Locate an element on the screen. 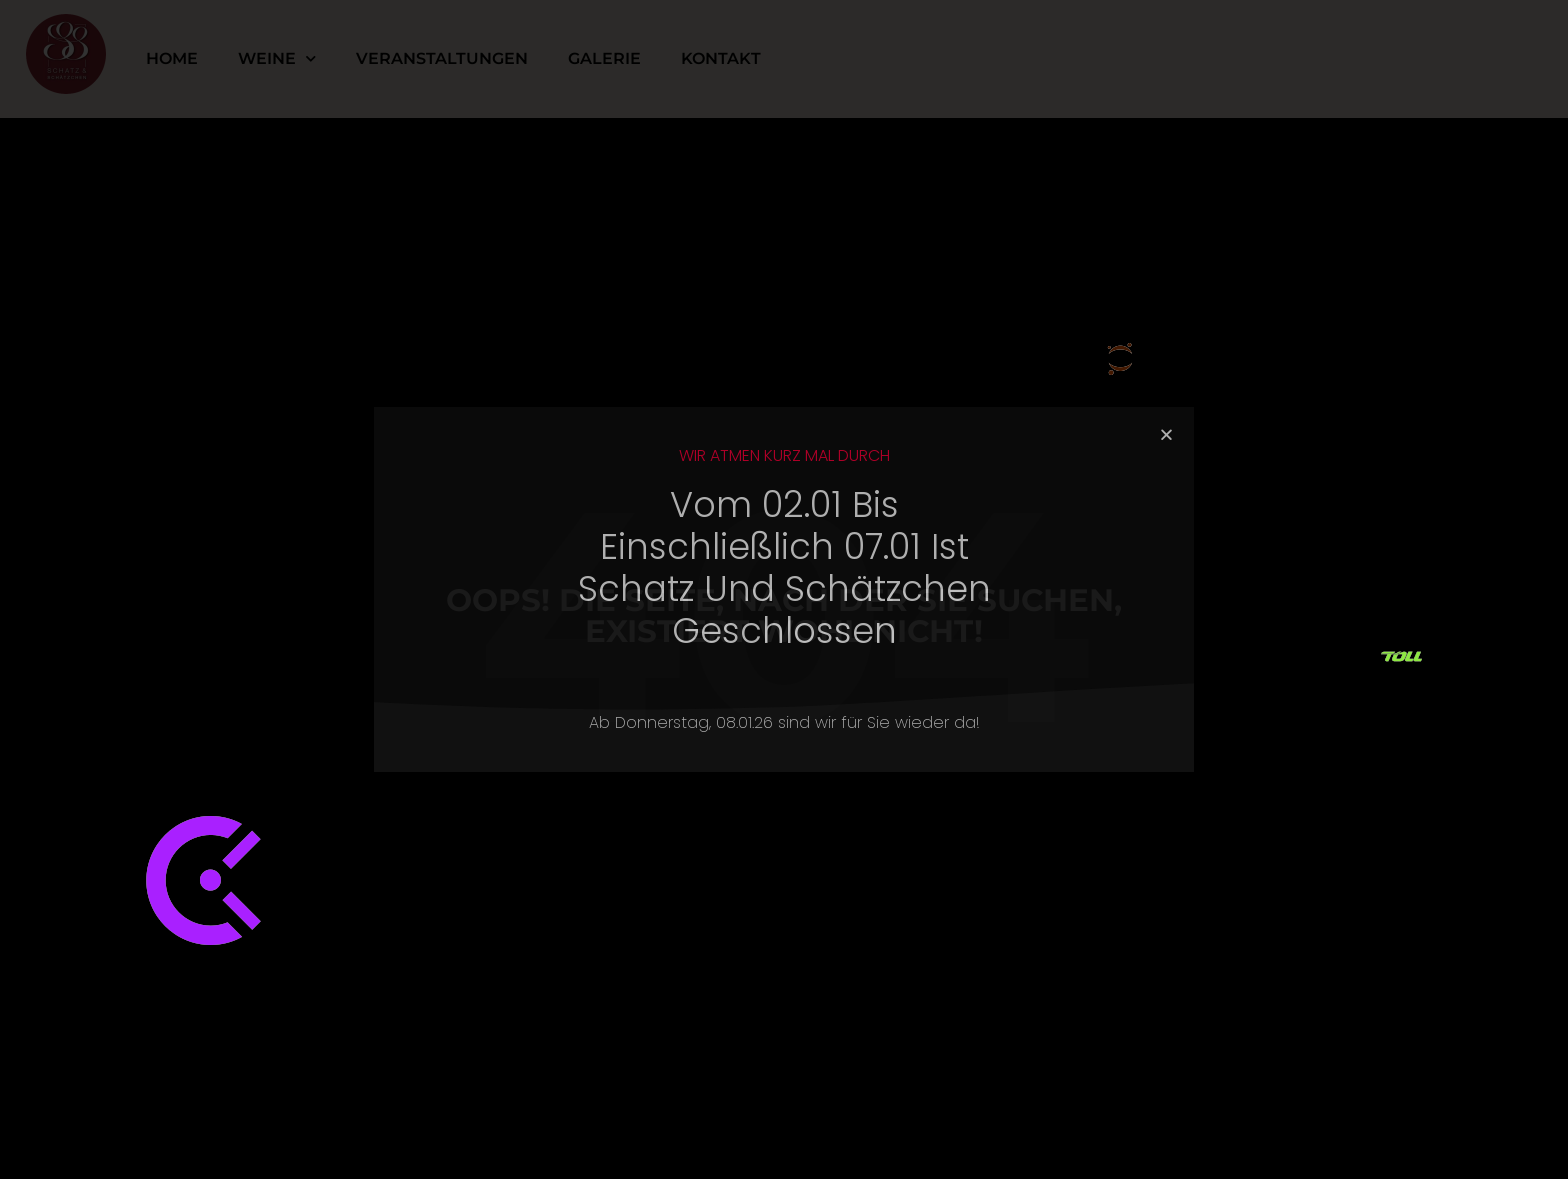 This screenshot has height=1179, width=1568. open clockify time tracking app is located at coordinates (203, 880).